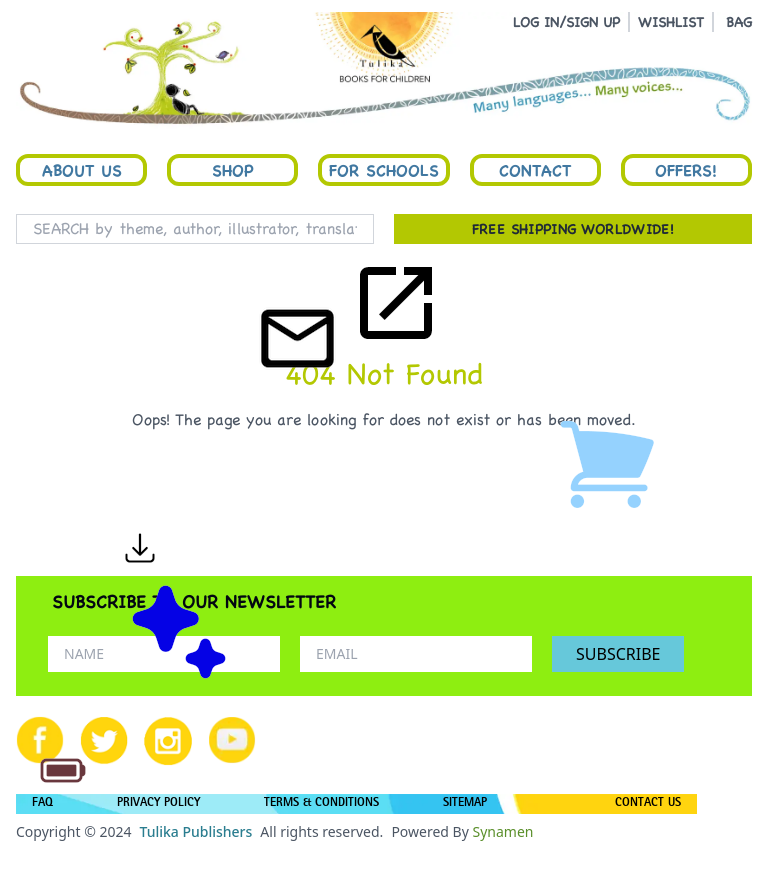  Describe the element at coordinates (396, 303) in the screenshot. I see `open link in a new window or tab` at that location.